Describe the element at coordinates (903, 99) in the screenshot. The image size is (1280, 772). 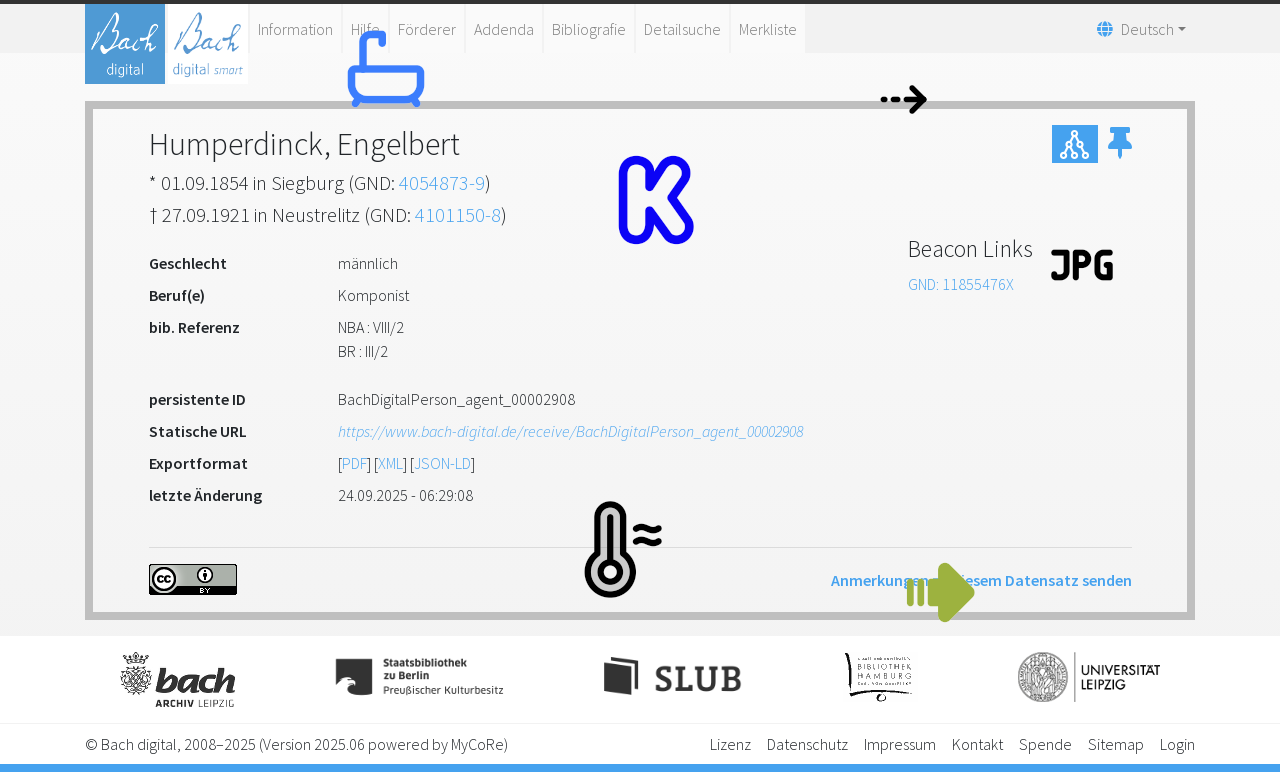
I see `continue to next step` at that location.